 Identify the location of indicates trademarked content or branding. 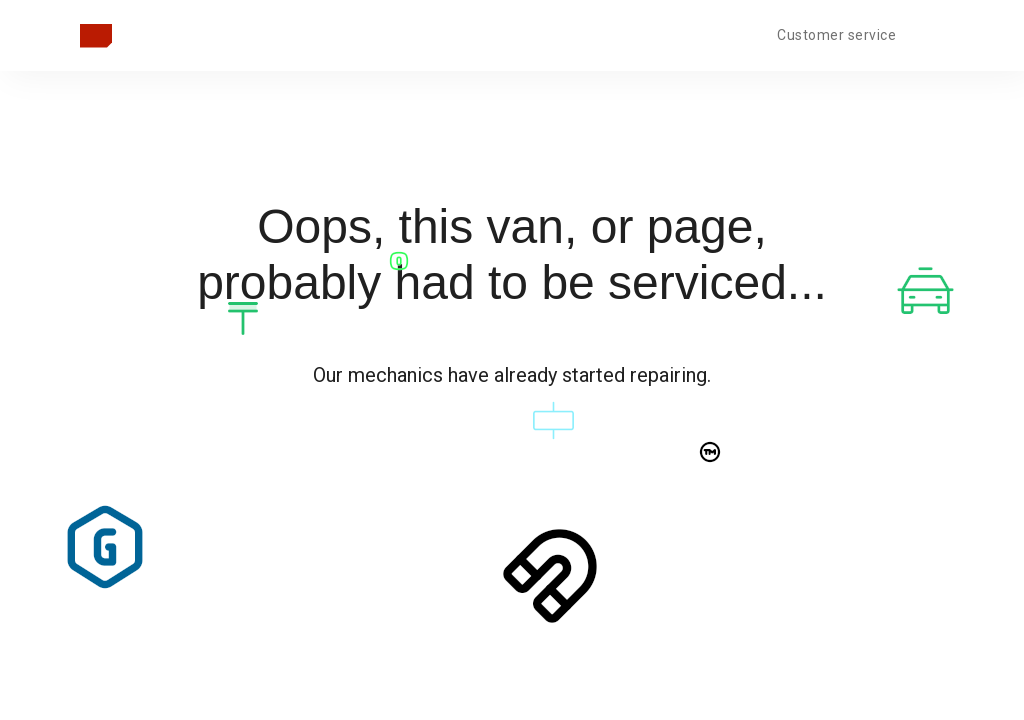
(710, 452).